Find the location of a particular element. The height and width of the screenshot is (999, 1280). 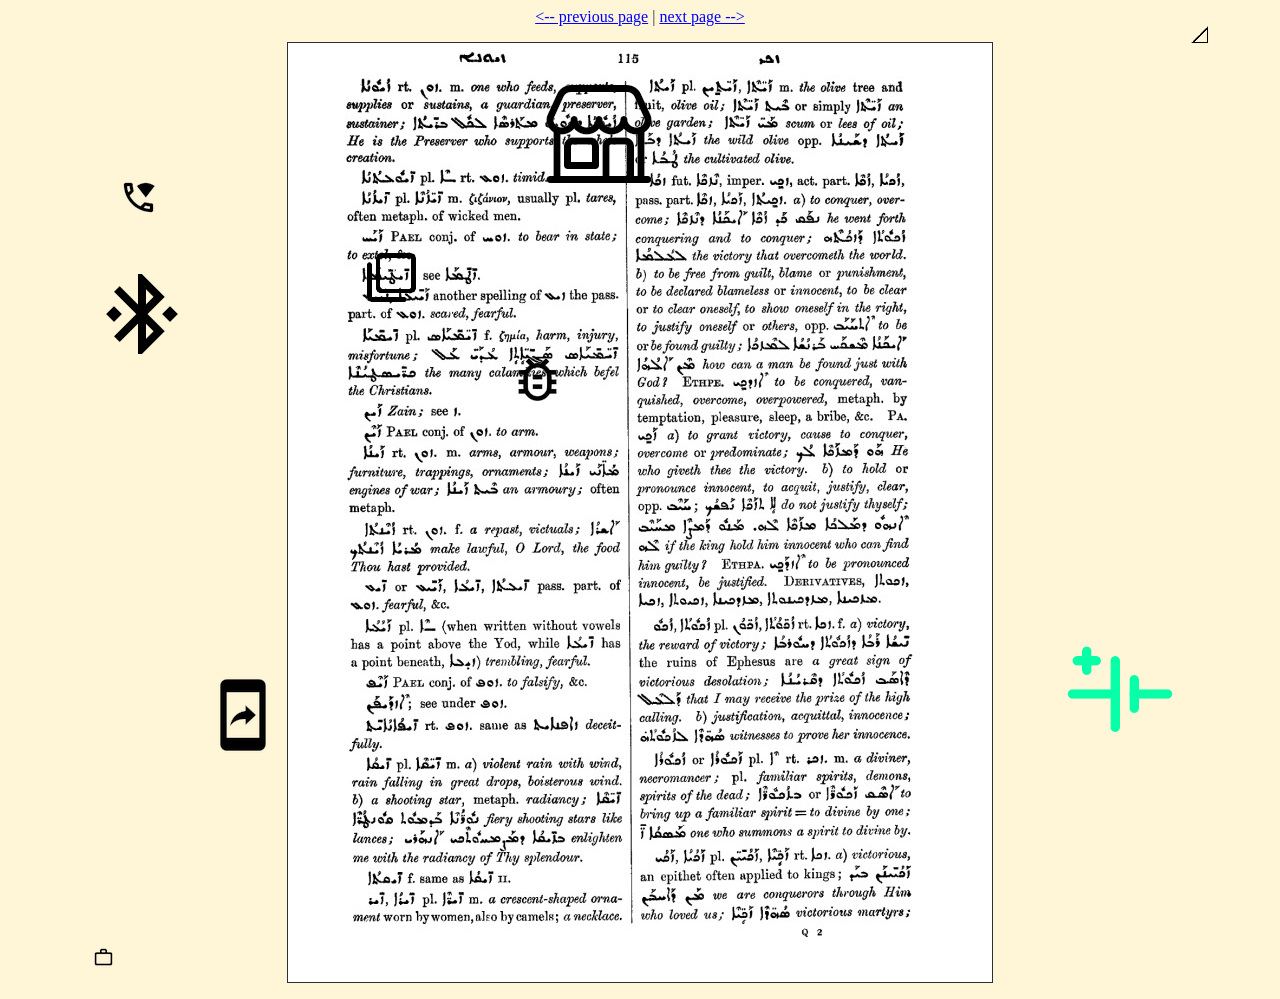

view multiple layers or stacked items is located at coordinates (391, 277).